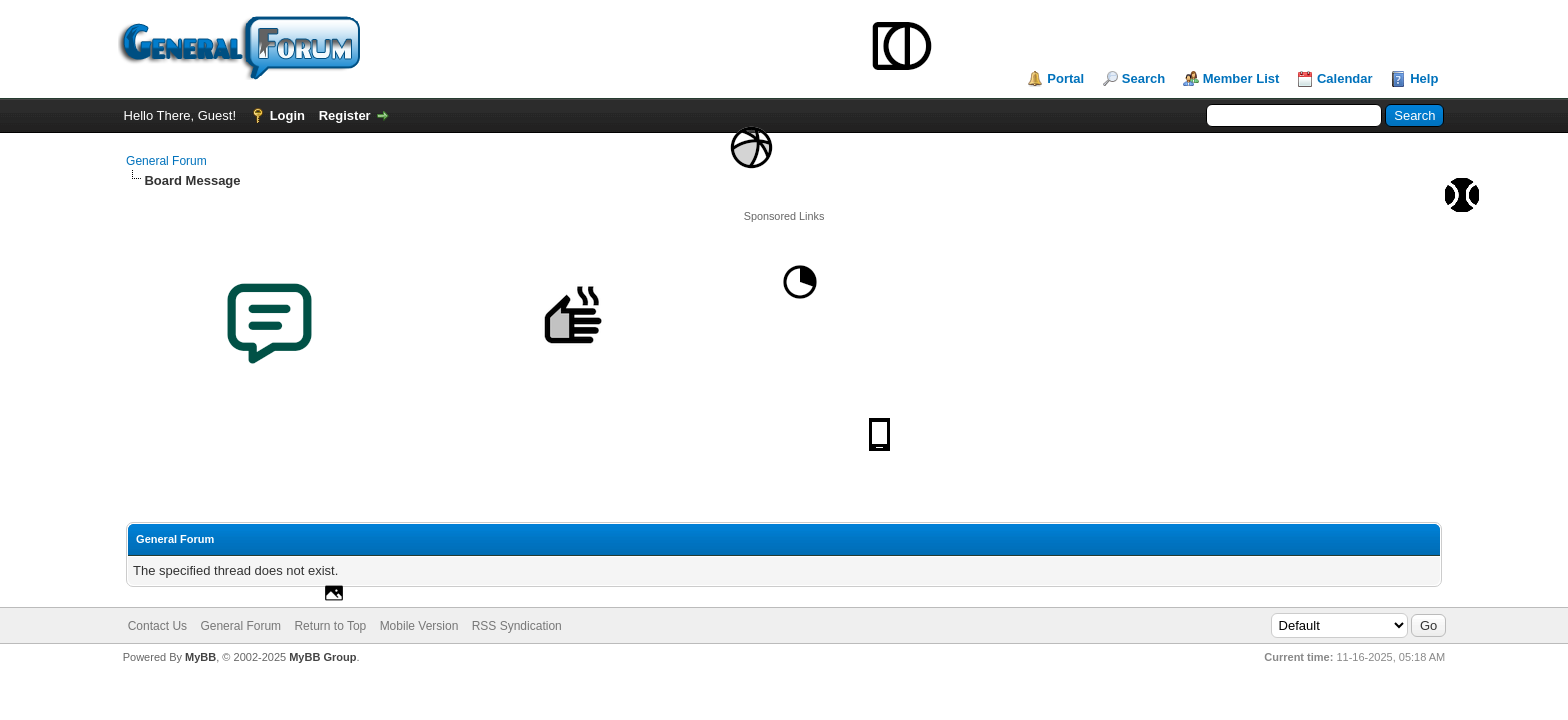  Describe the element at coordinates (1462, 195) in the screenshot. I see `access baseball or sports content` at that location.